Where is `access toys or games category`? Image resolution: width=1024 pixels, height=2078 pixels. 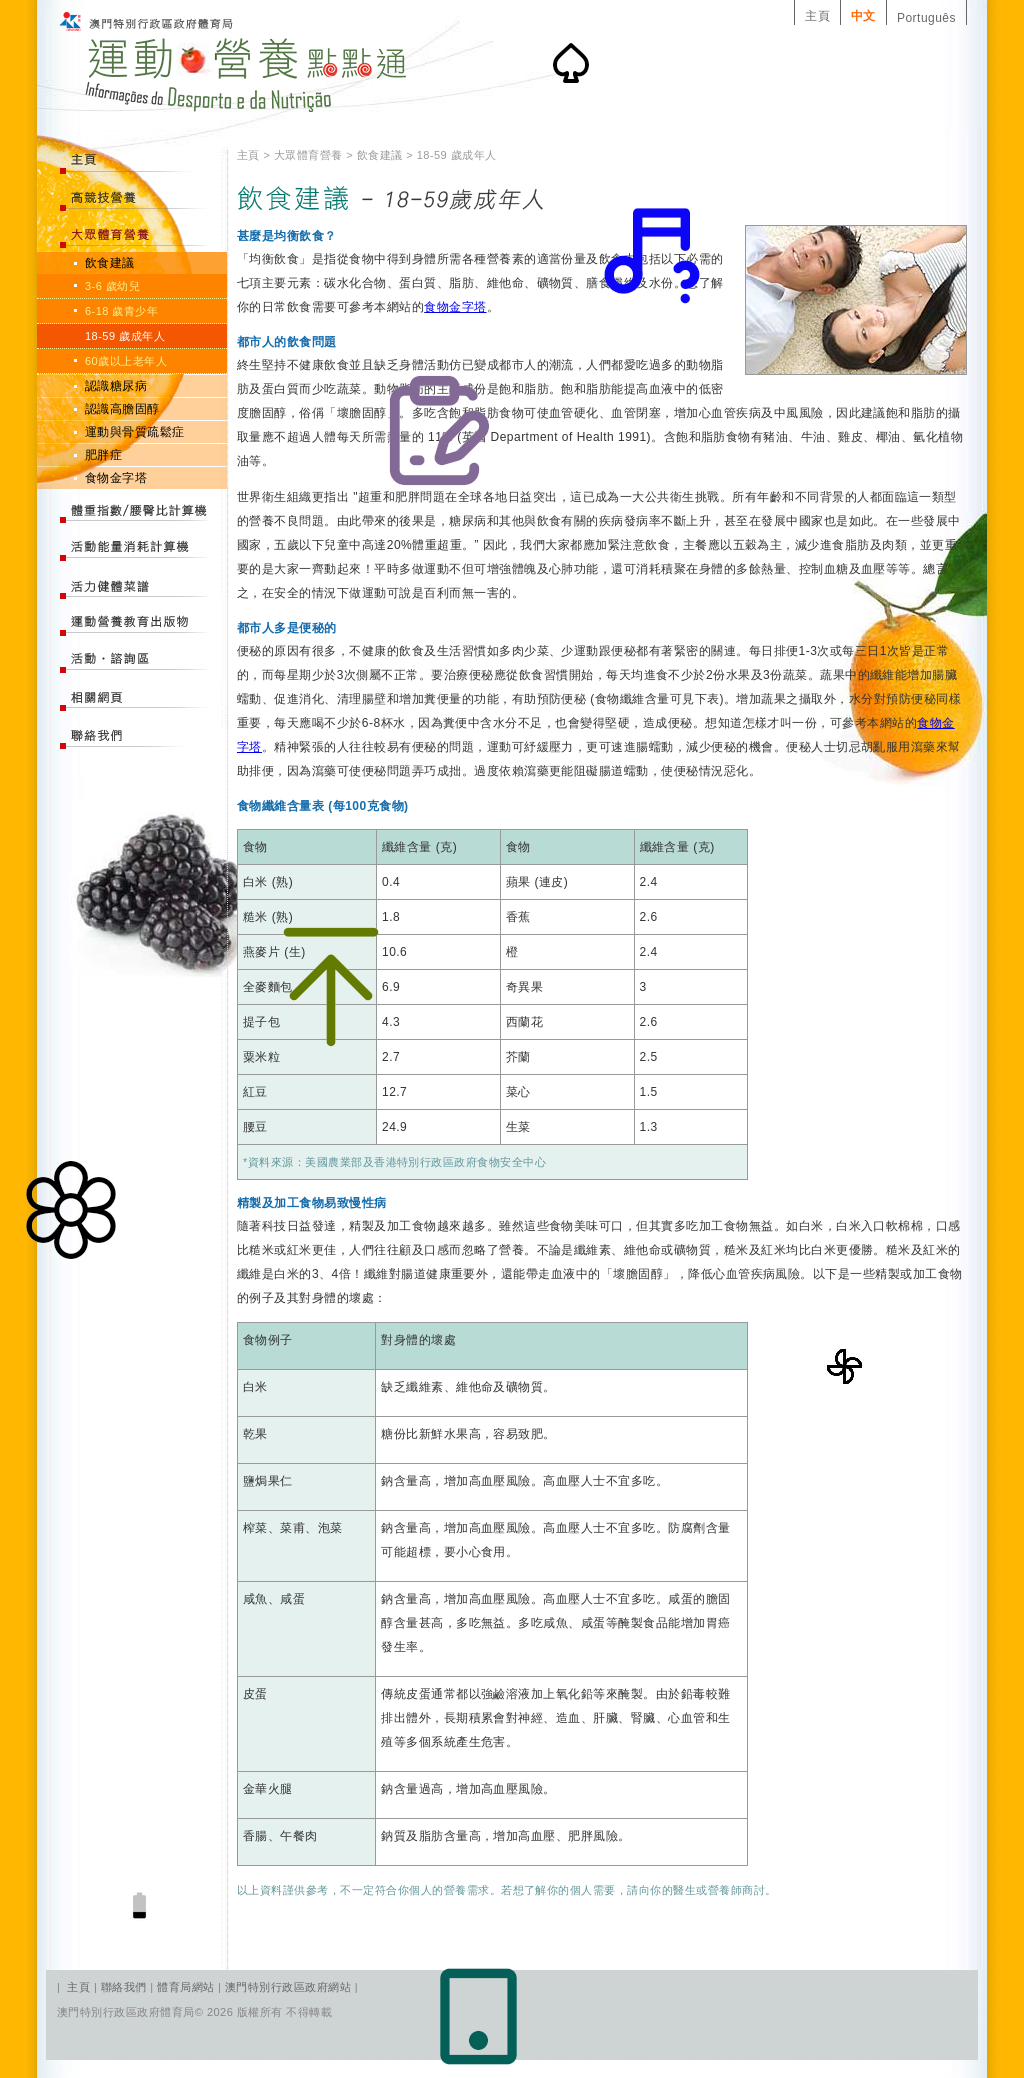
access toys or games category is located at coordinates (844, 1366).